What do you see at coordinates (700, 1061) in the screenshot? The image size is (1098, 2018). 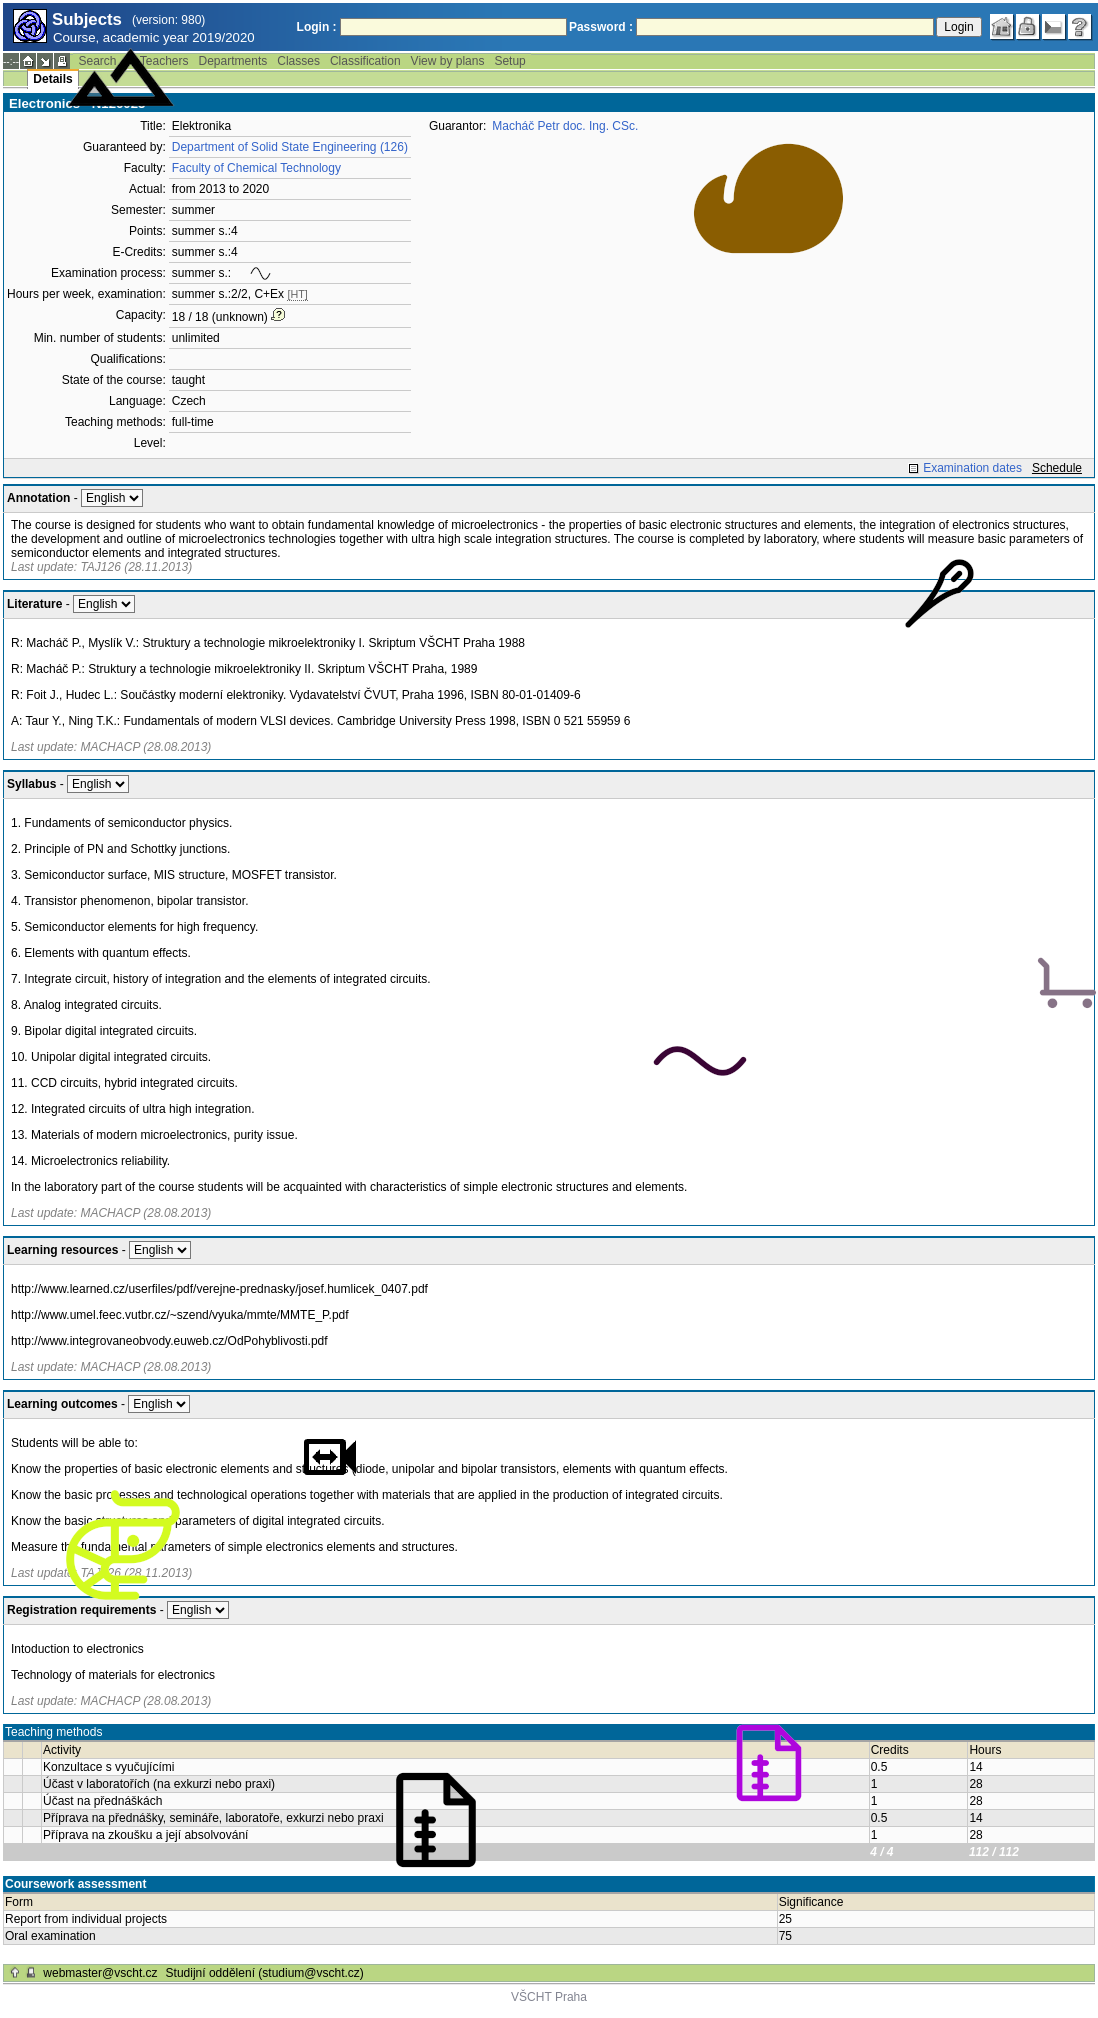 I see `indicates an approximate or estimated value` at bounding box center [700, 1061].